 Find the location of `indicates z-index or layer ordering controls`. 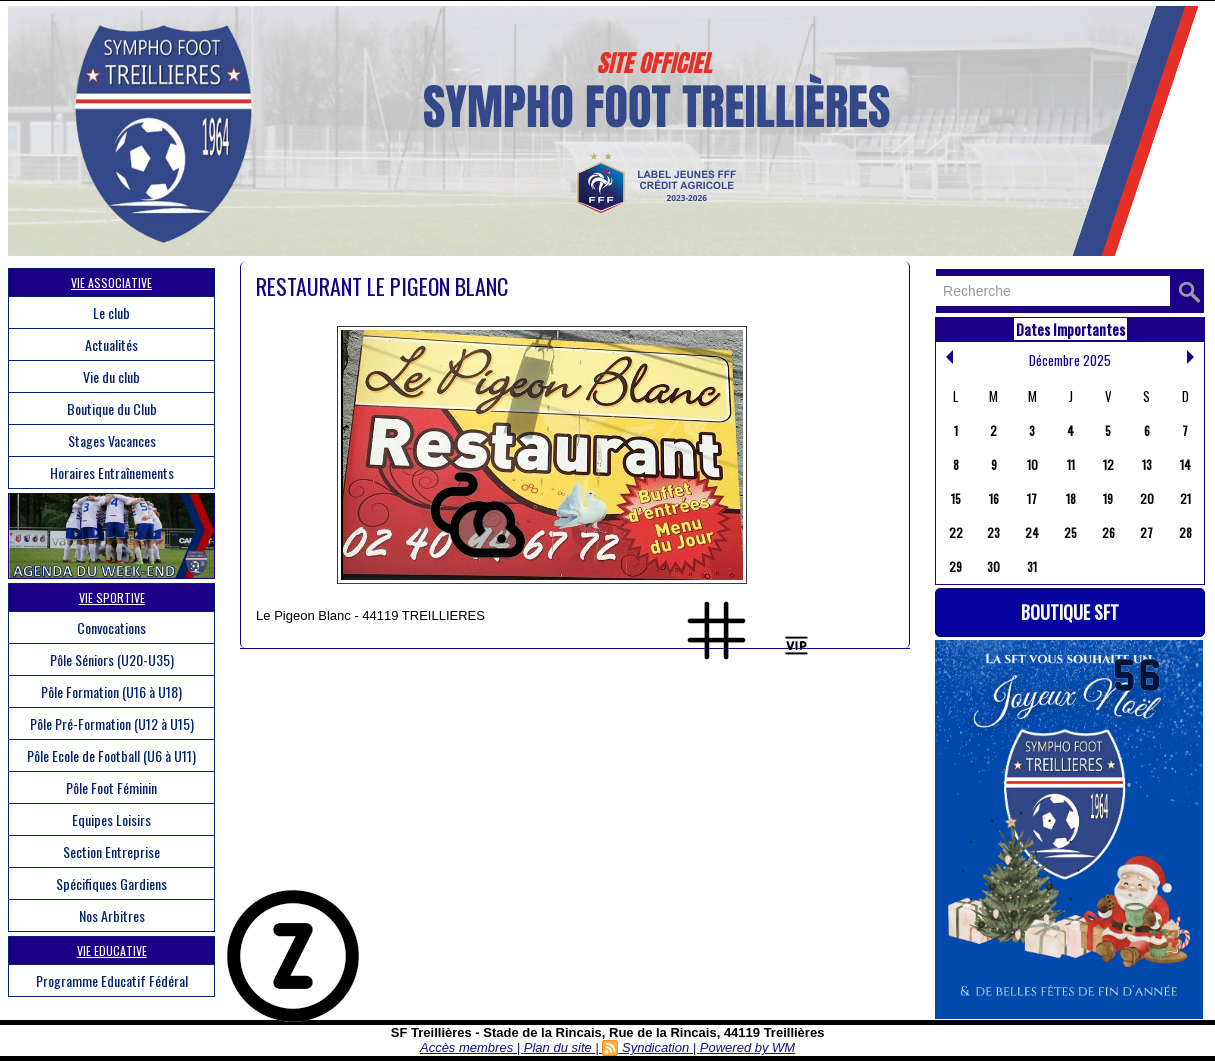

indicates z-index or layer ordering controls is located at coordinates (293, 956).